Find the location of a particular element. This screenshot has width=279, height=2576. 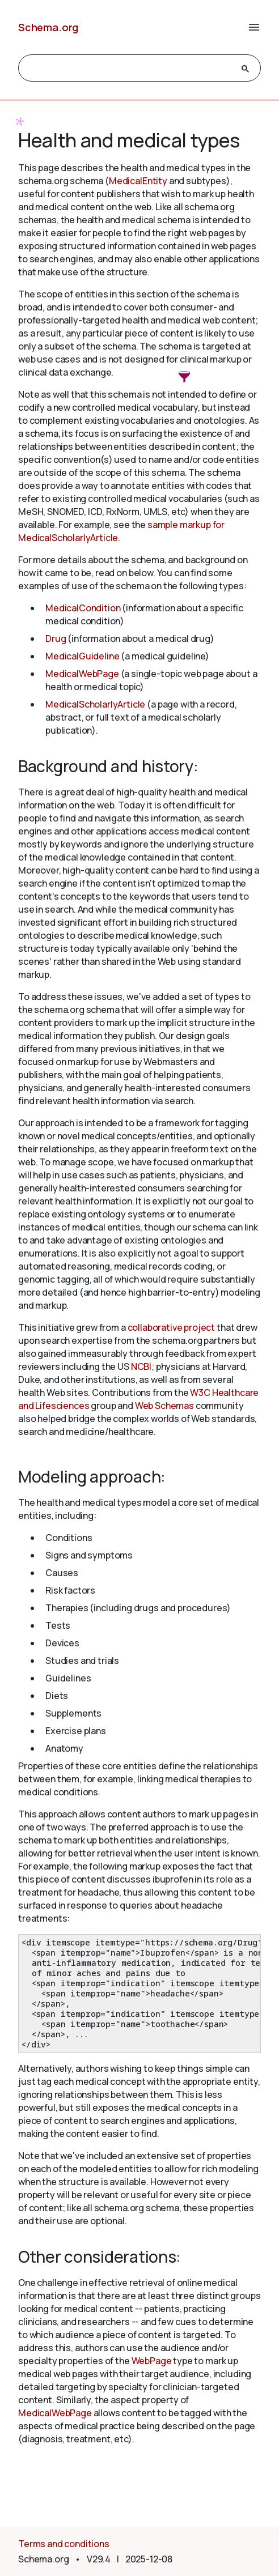

filter or sort content is located at coordinates (184, 377).